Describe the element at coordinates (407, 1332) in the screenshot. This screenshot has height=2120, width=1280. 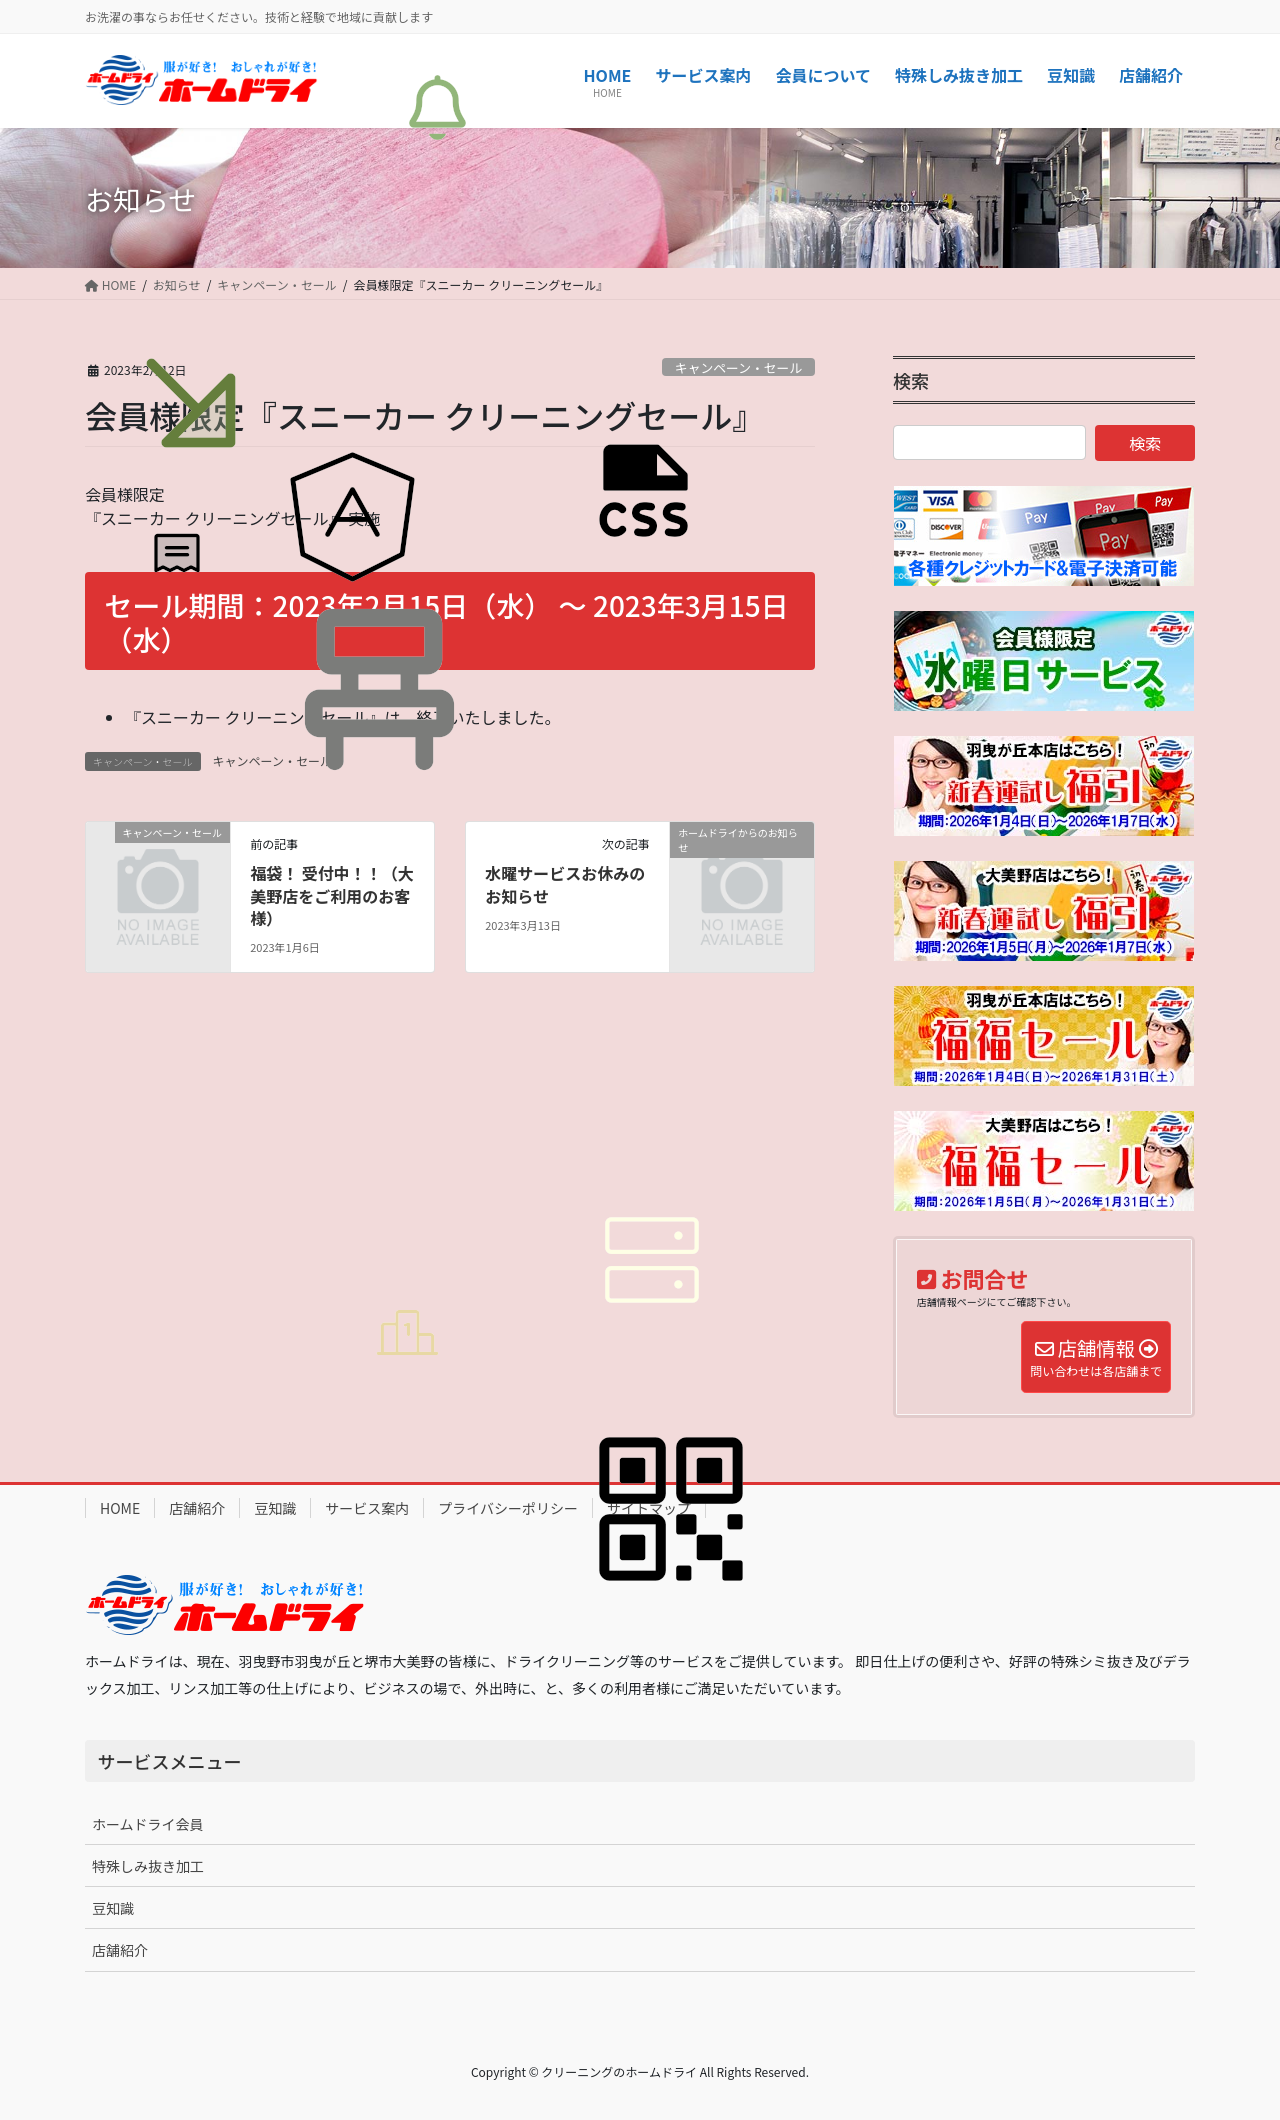
I see `view leaderboard or rankings` at that location.